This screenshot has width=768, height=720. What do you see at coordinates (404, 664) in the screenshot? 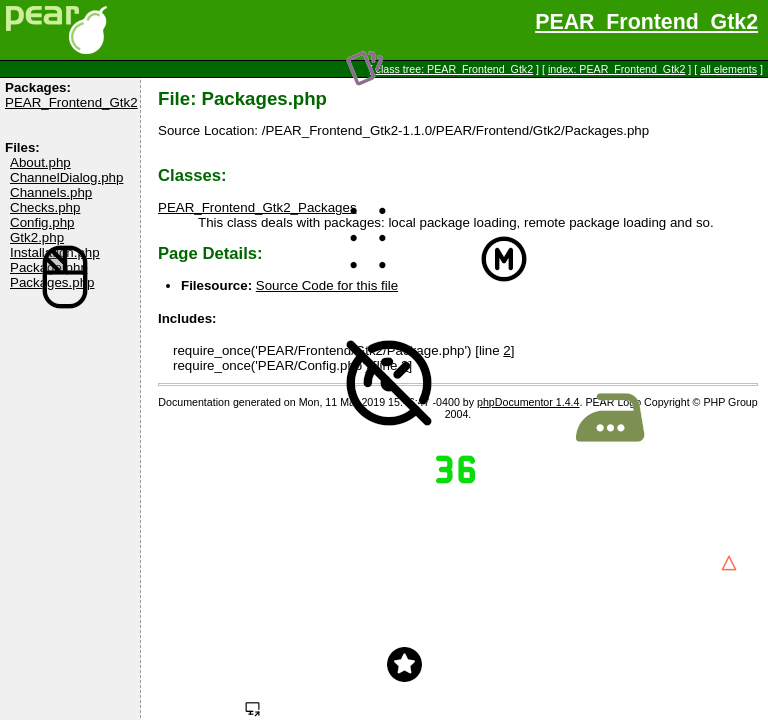
I see `star or favorite an item in your feed` at bounding box center [404, 664].